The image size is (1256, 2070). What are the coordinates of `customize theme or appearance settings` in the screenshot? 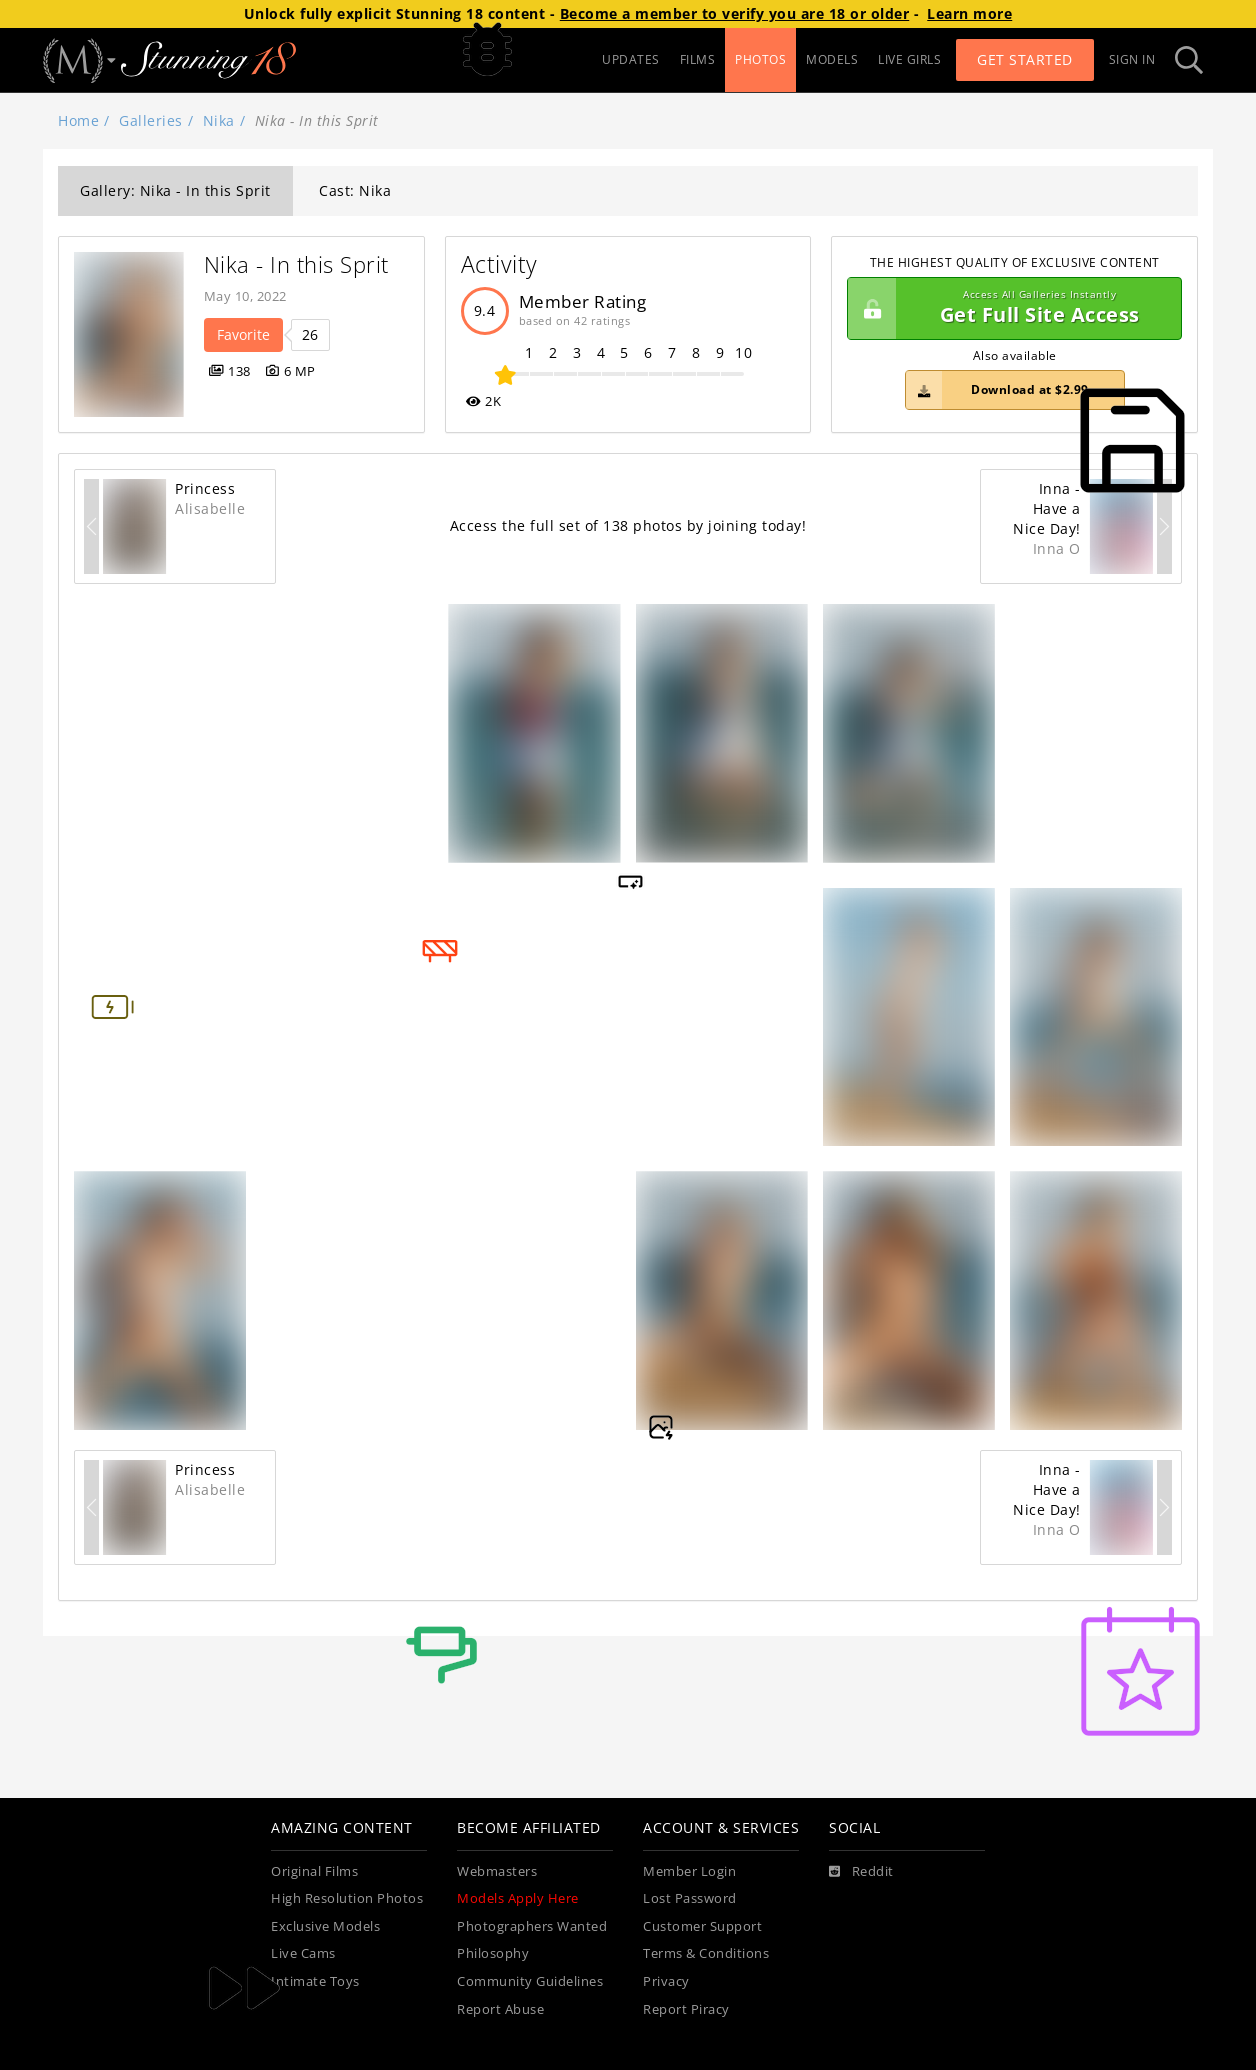 It's located at (441, 1650).